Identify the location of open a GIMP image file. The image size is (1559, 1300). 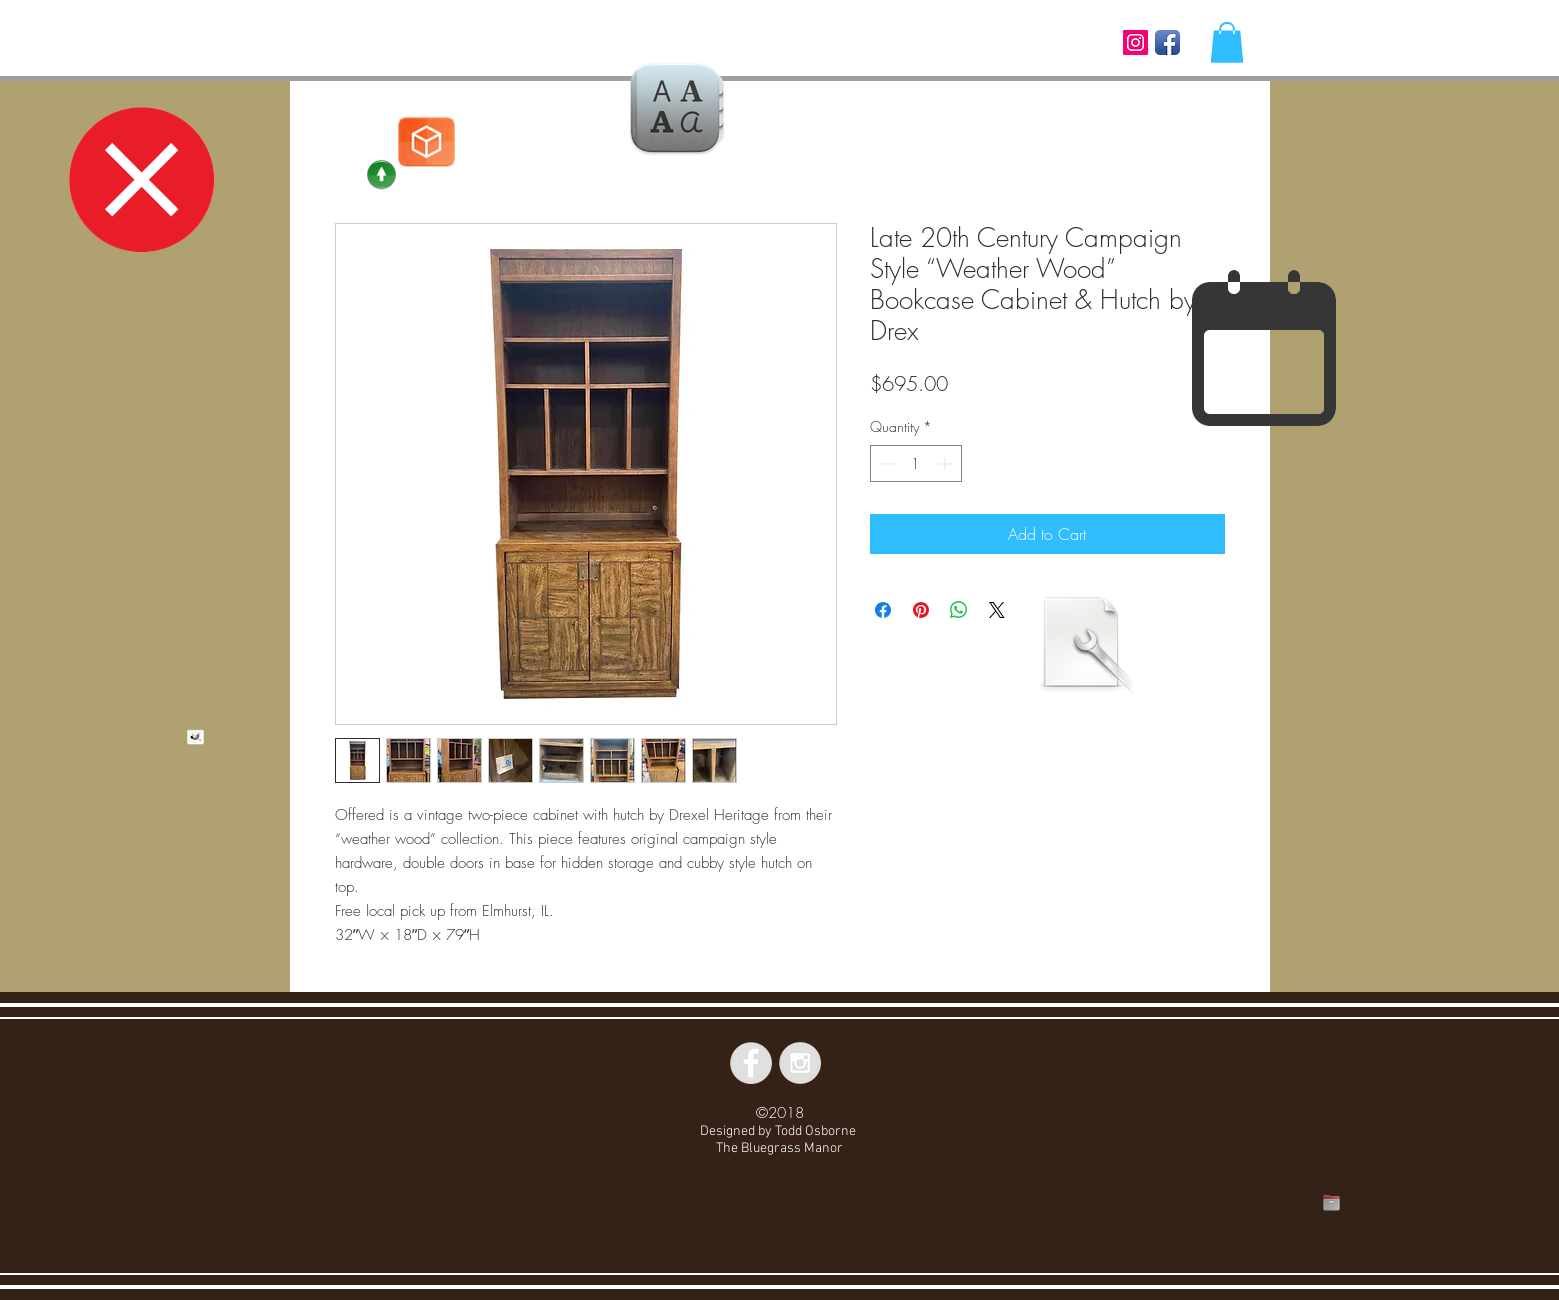
(195, 736).